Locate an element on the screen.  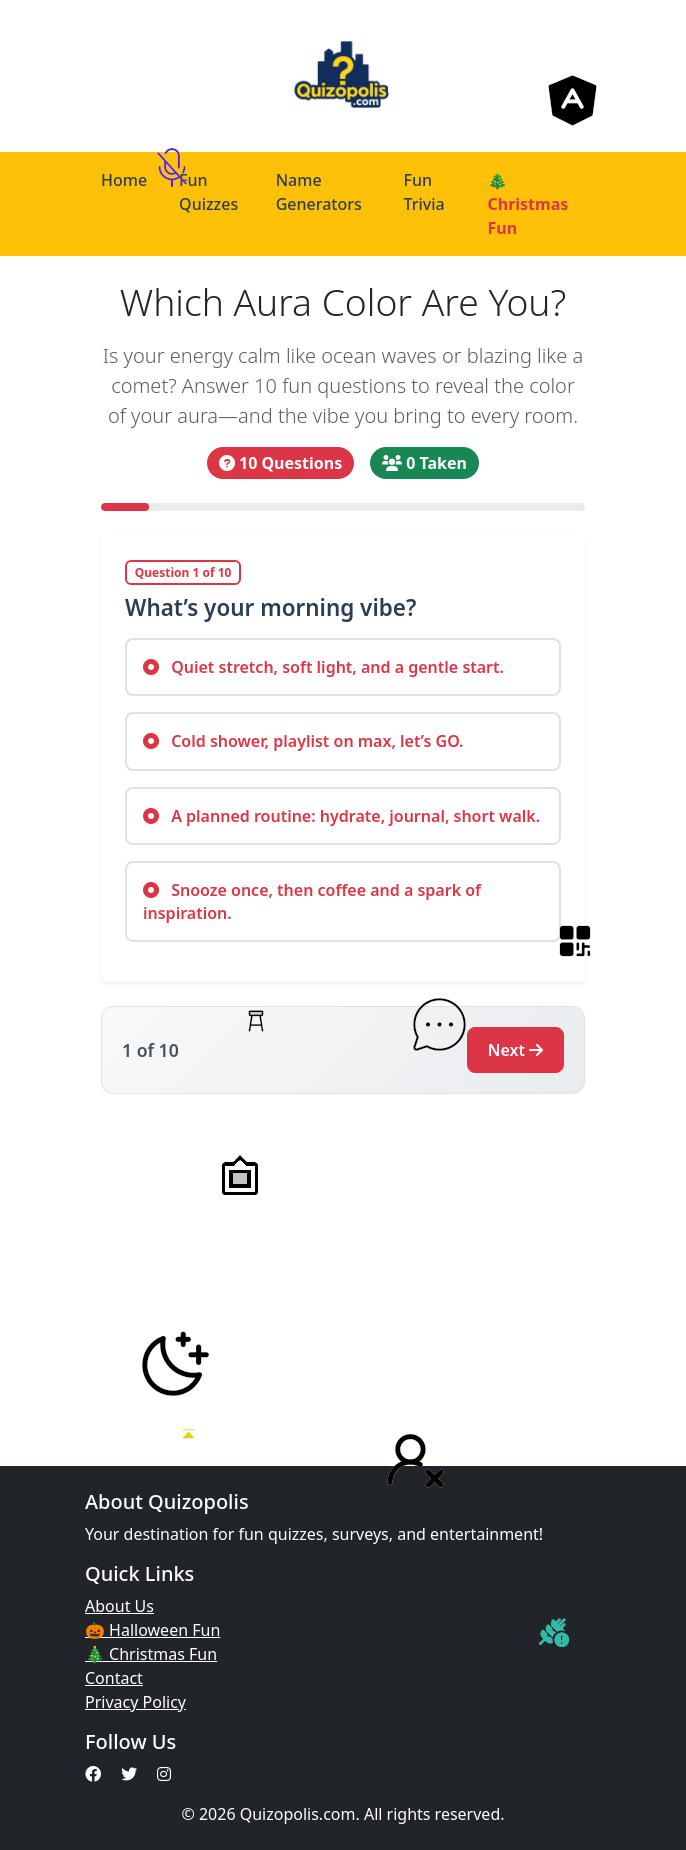
scan or generate a qr code is located at coordinates (575, 941).